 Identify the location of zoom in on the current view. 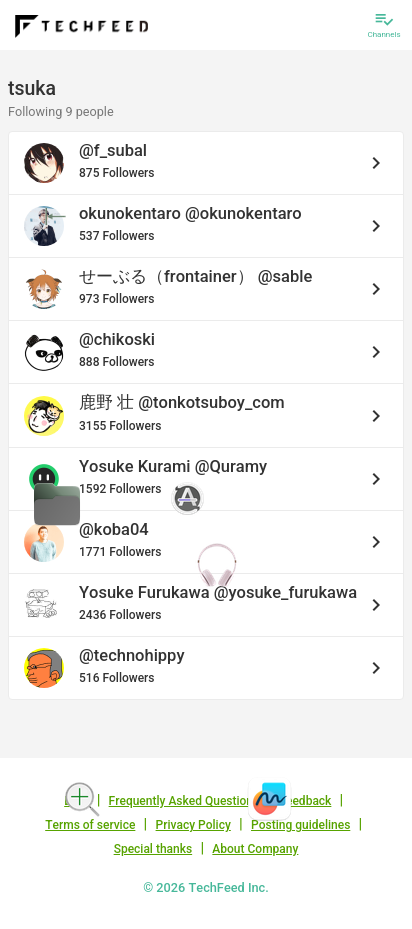
(82, 799).